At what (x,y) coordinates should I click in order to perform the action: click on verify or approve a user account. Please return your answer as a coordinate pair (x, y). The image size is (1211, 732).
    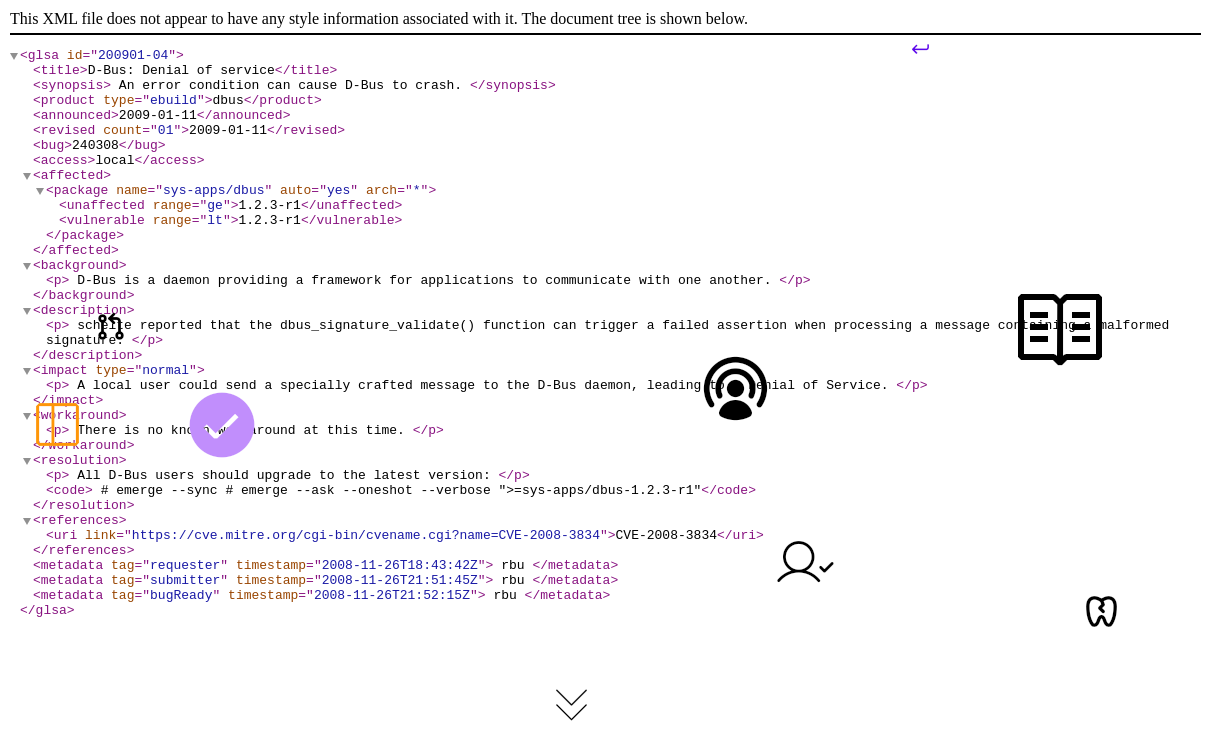
    Looking at the image, I should click on (803, 563).